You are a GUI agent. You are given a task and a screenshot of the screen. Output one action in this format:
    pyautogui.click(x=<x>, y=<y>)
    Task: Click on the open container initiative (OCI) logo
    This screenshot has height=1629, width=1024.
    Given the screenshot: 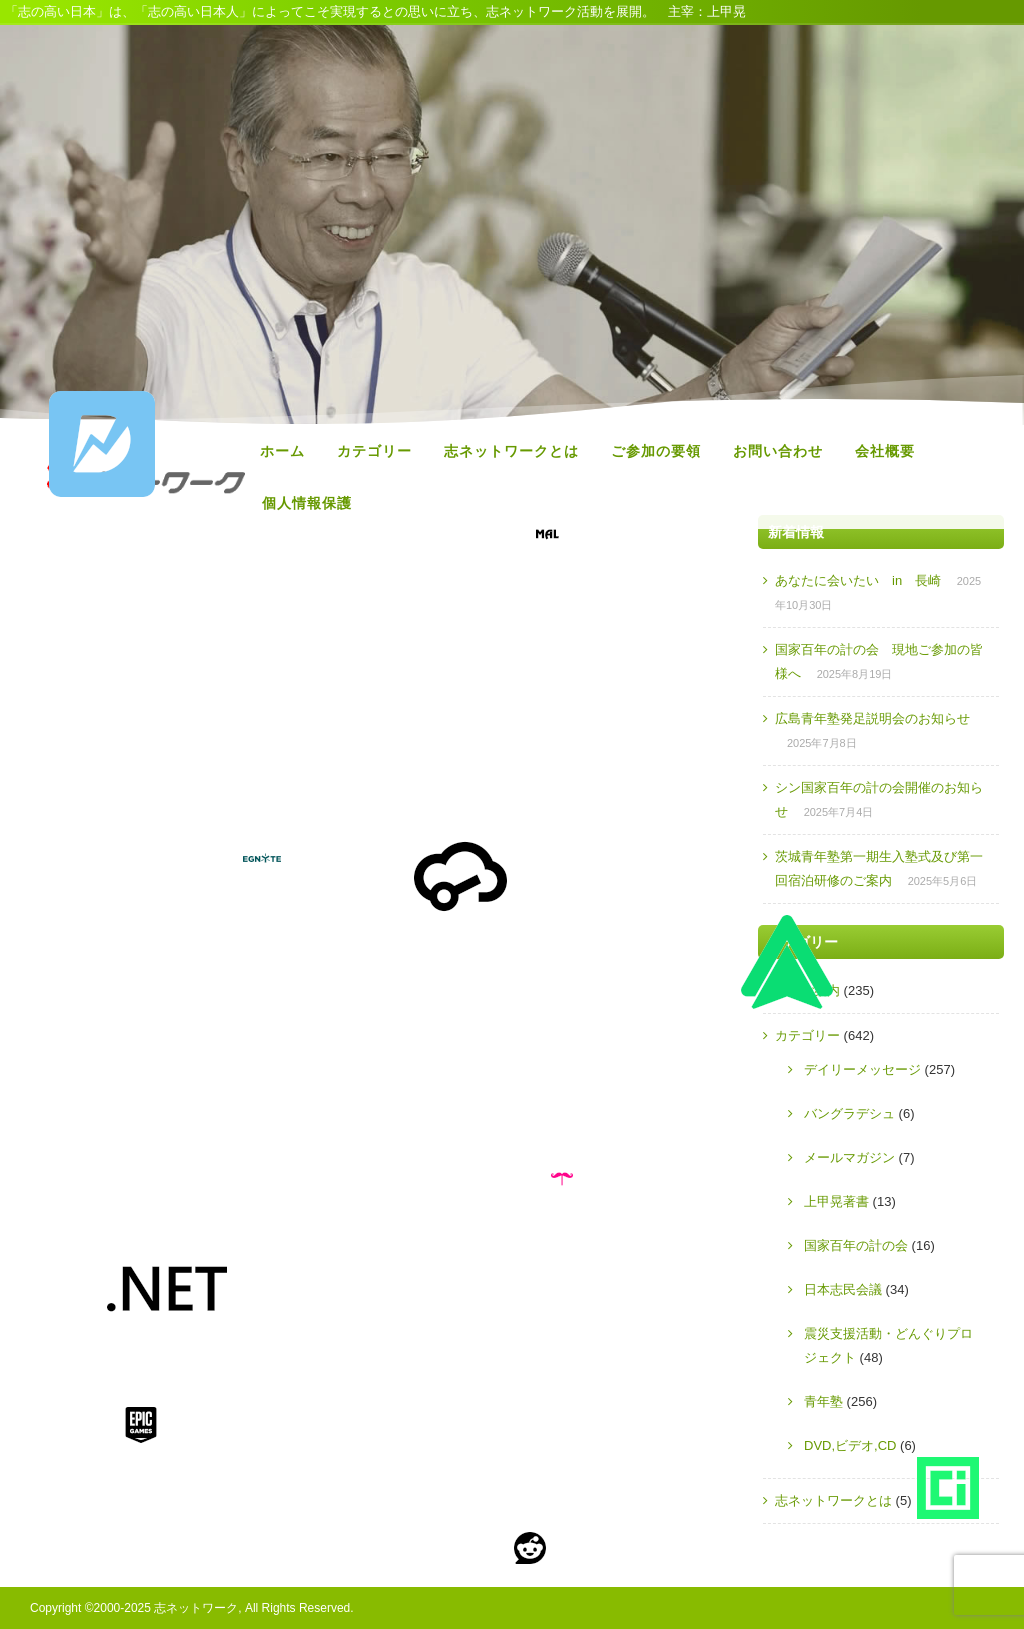 What is the action you would take?
    pyautogui.click(x=948, y=1488)
    